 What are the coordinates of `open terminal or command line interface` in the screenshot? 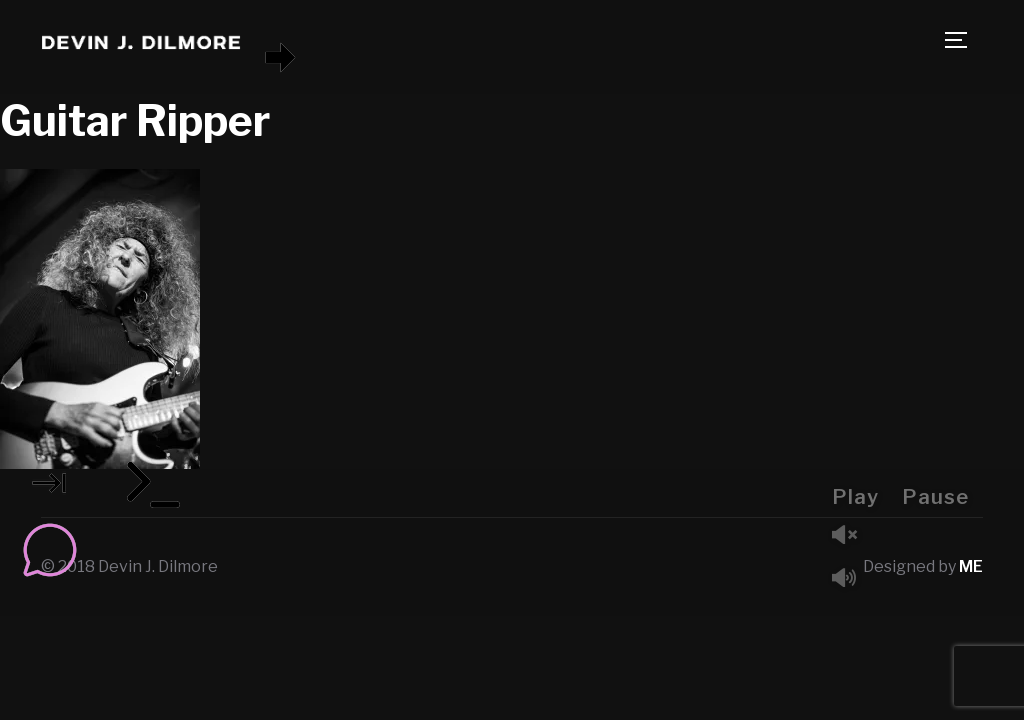 It's located at (153, 481).